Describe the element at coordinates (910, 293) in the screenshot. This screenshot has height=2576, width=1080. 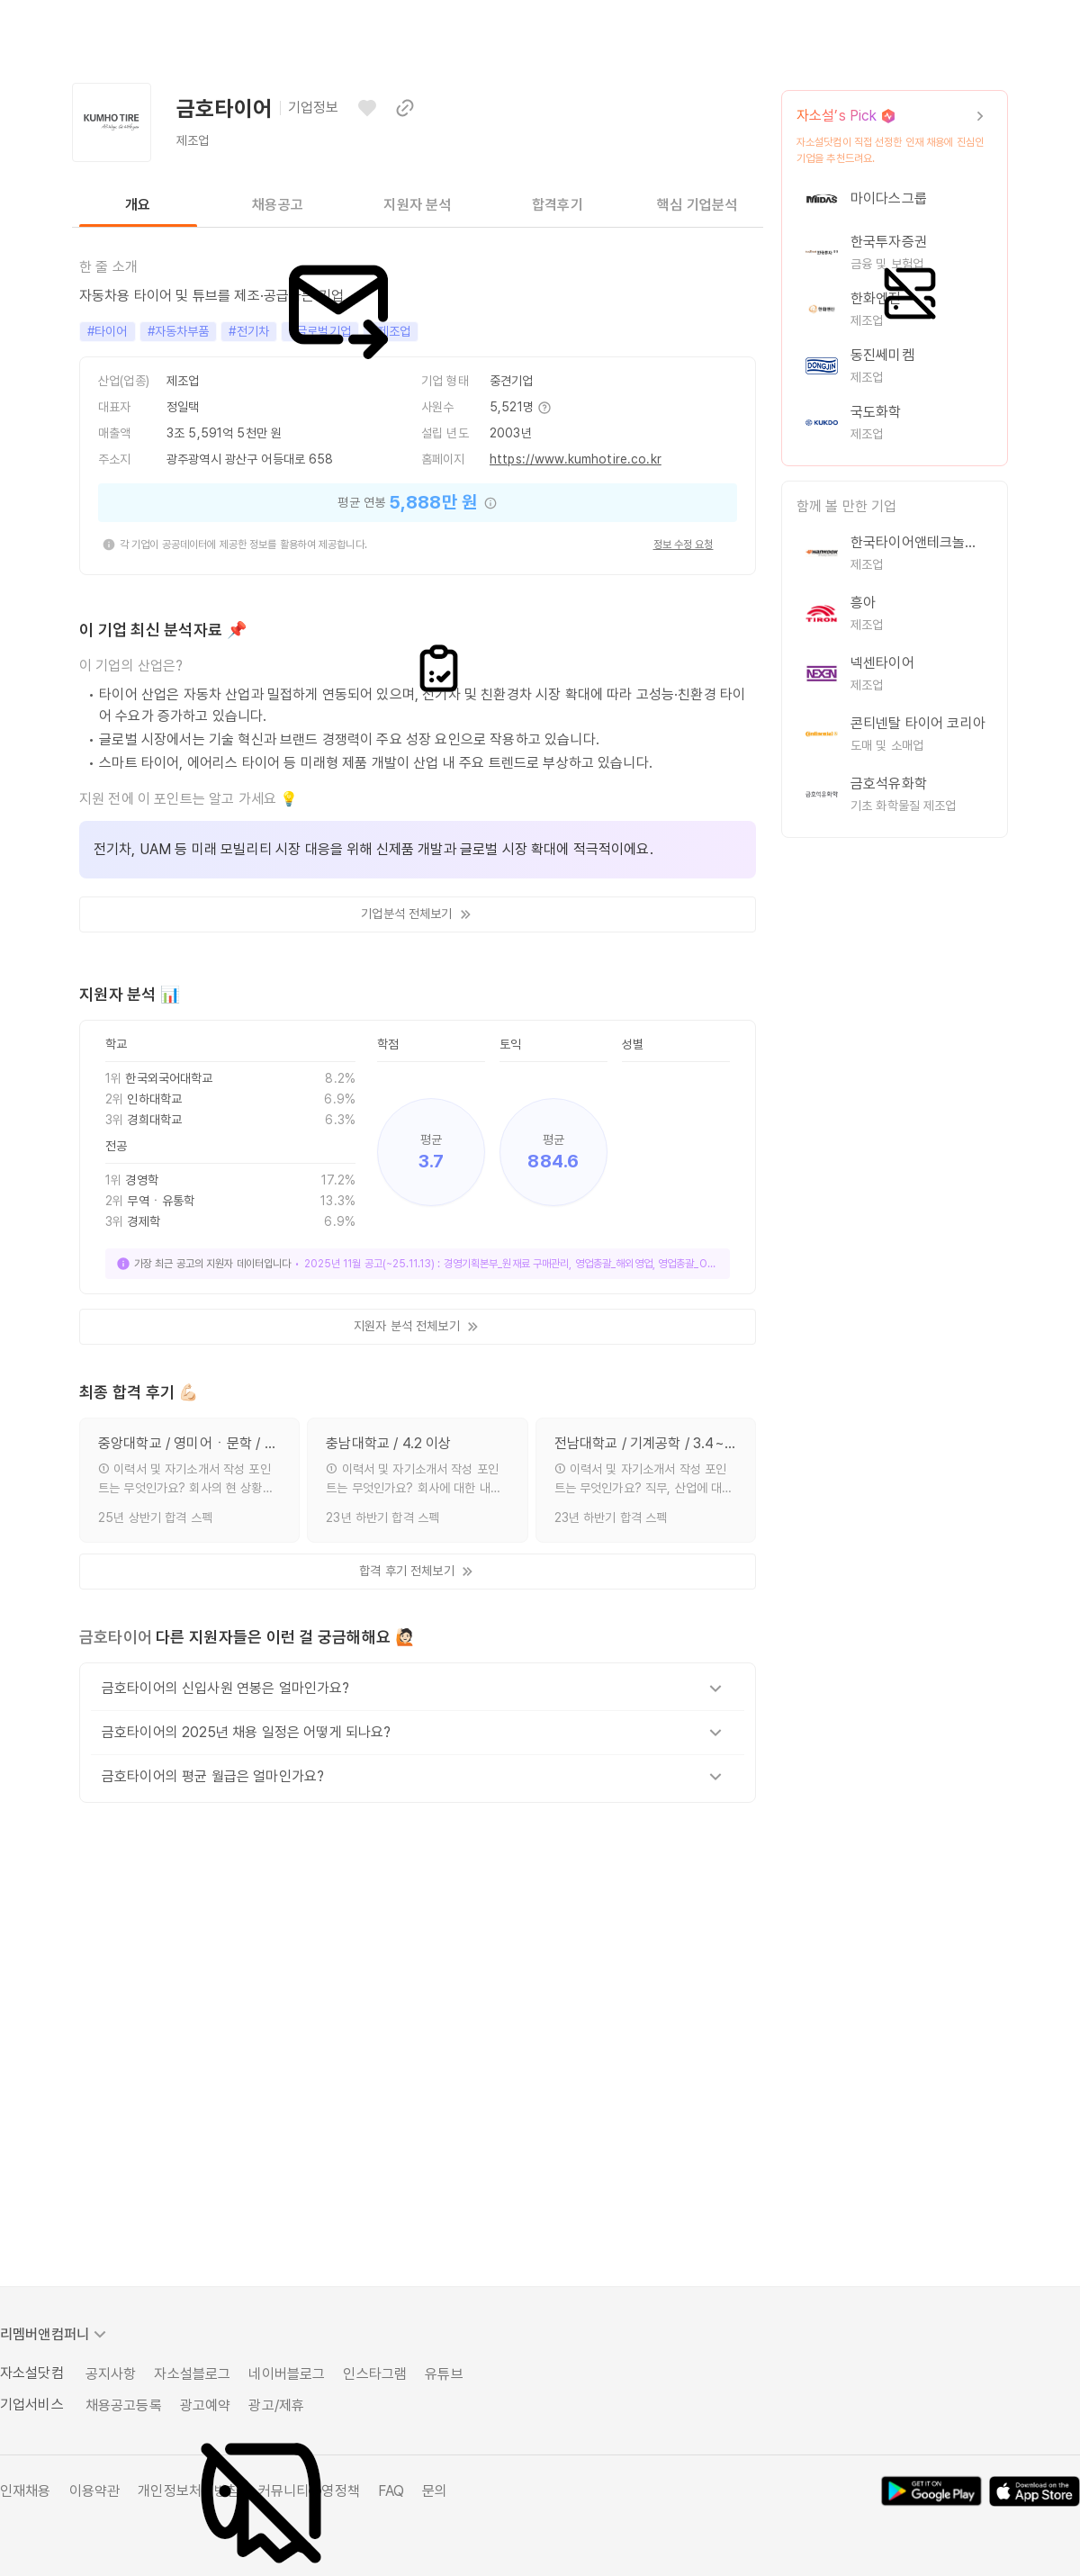
I see `server is offline or unavailable` at that location.